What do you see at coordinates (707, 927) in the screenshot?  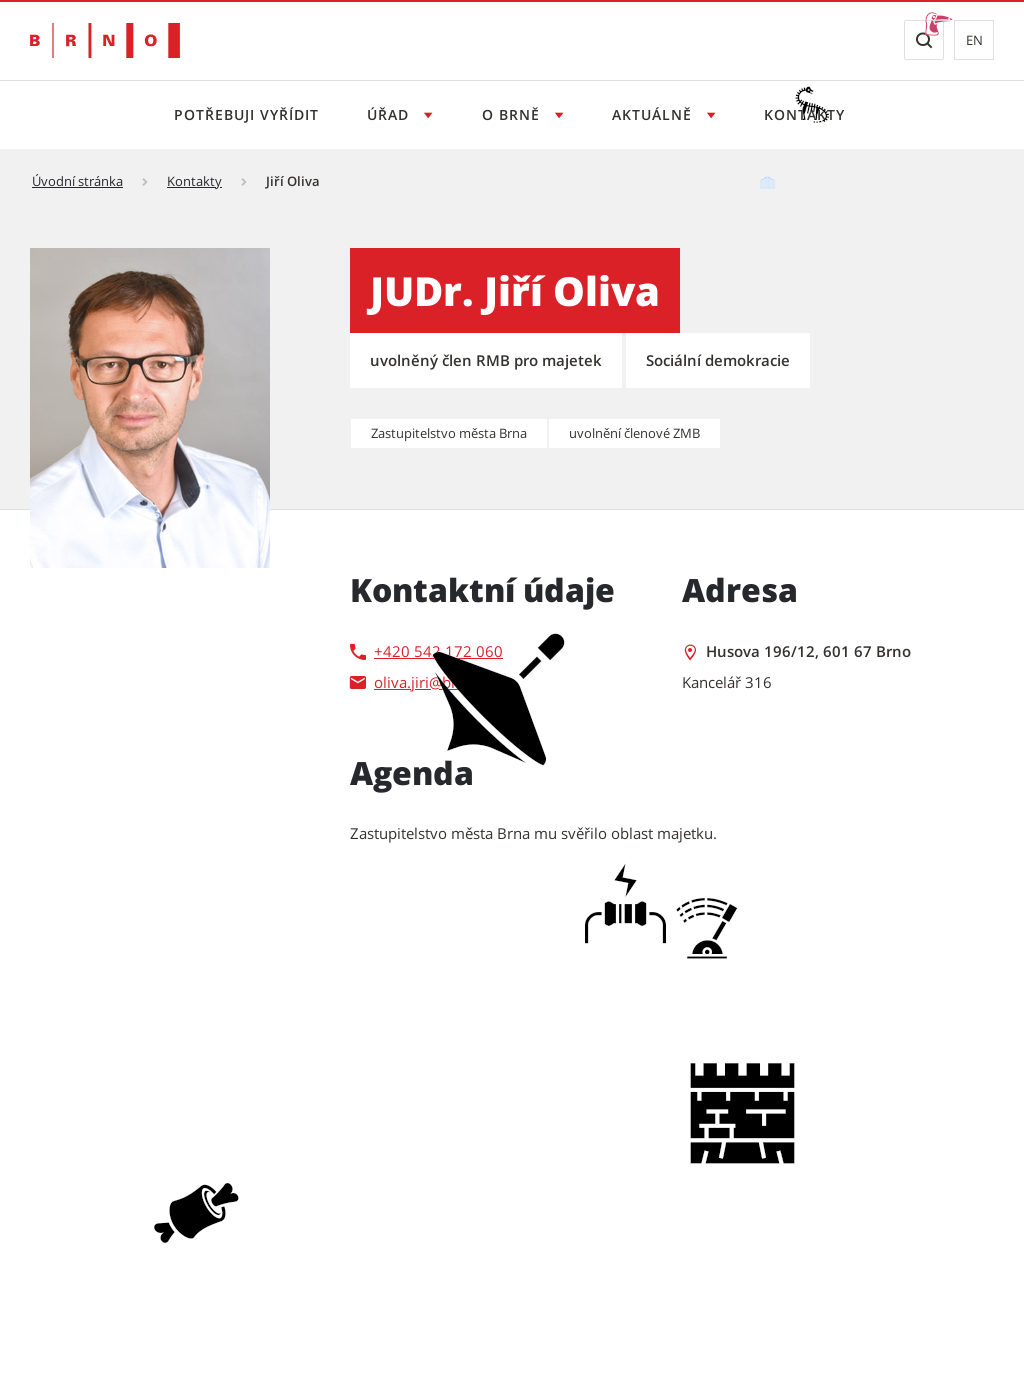 I see `toggle a game setting or control` at bounding box center [707, 927].